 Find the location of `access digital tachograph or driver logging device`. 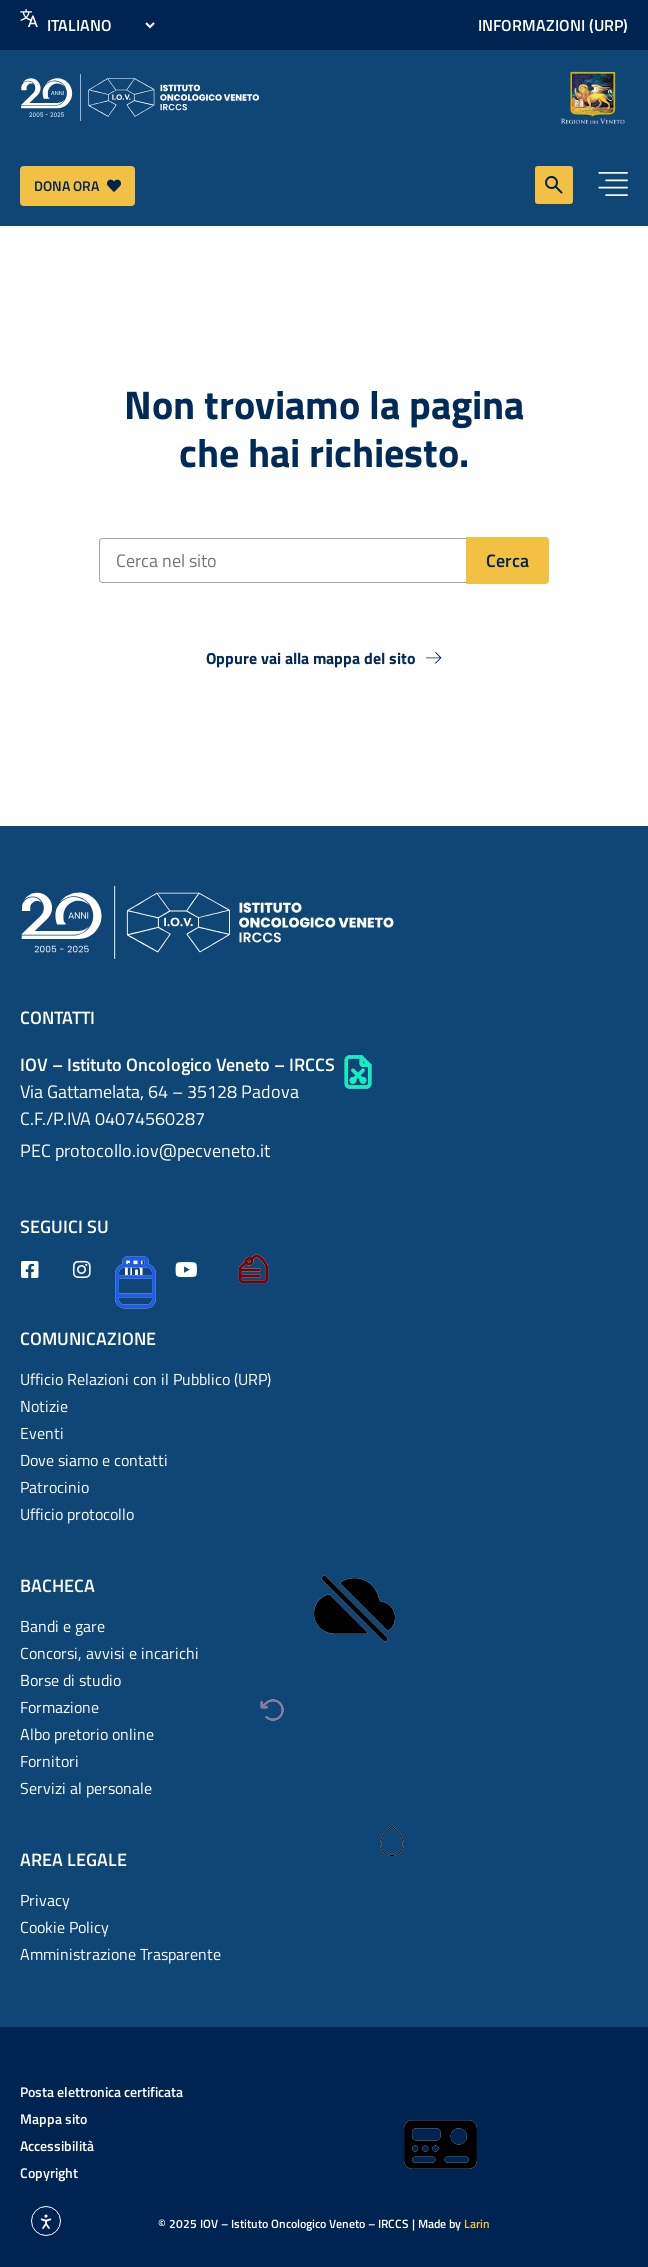

access digital tachograph or driver logging device is located at coordinates (440, 2144).